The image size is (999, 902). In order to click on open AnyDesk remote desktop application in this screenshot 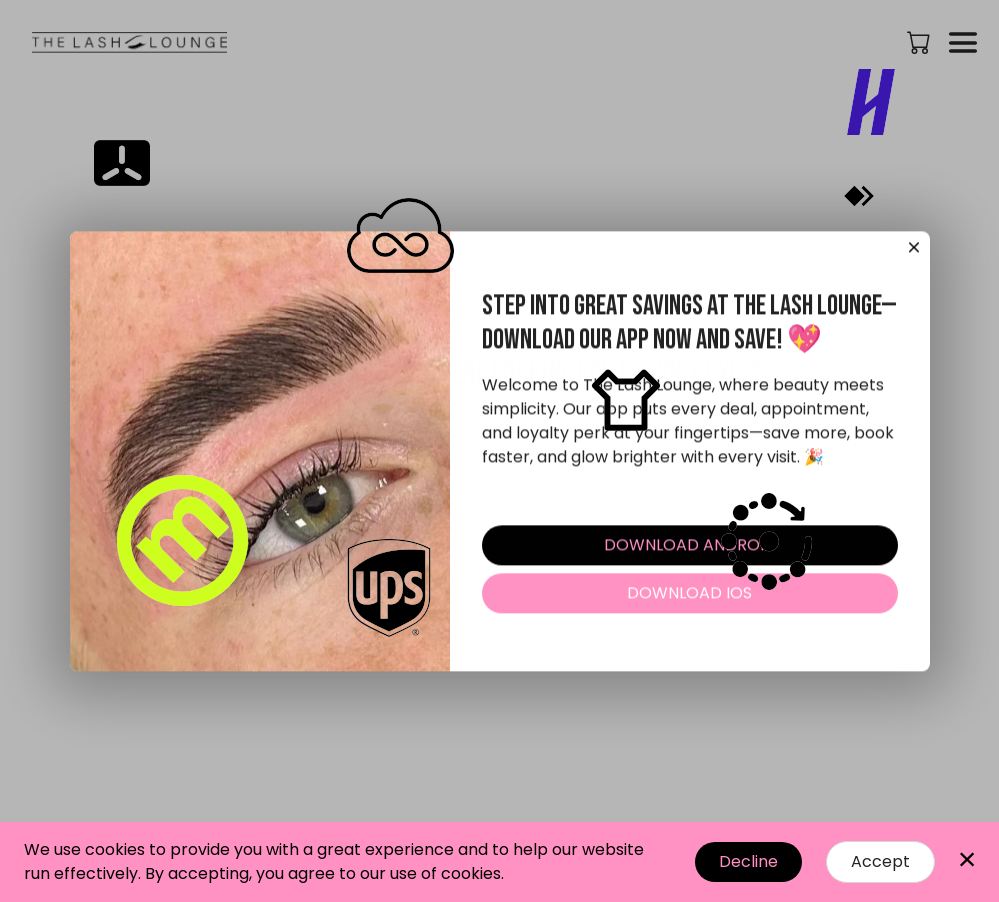, I will do `click(859, 196)`.